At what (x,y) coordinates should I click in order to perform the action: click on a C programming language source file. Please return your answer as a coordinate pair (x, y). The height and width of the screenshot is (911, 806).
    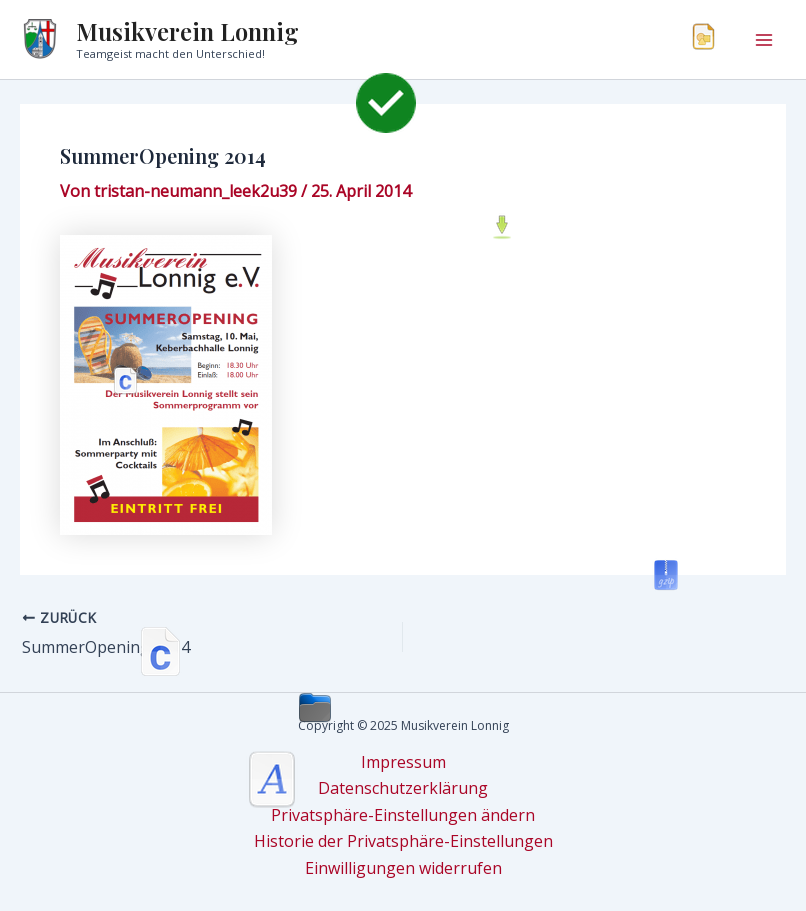
    Looking at the image, I should click on (125, 380).